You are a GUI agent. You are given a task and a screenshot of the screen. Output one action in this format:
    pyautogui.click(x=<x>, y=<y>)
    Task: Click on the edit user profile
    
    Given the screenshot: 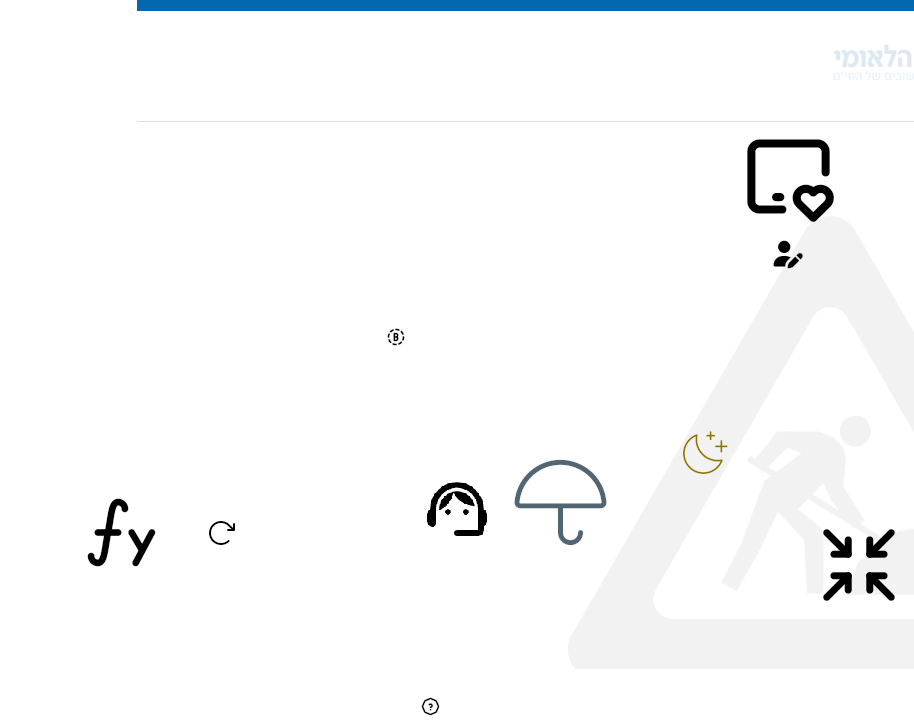 What is the action you would take?
    pyautogui.click(x=787, y=253)
    